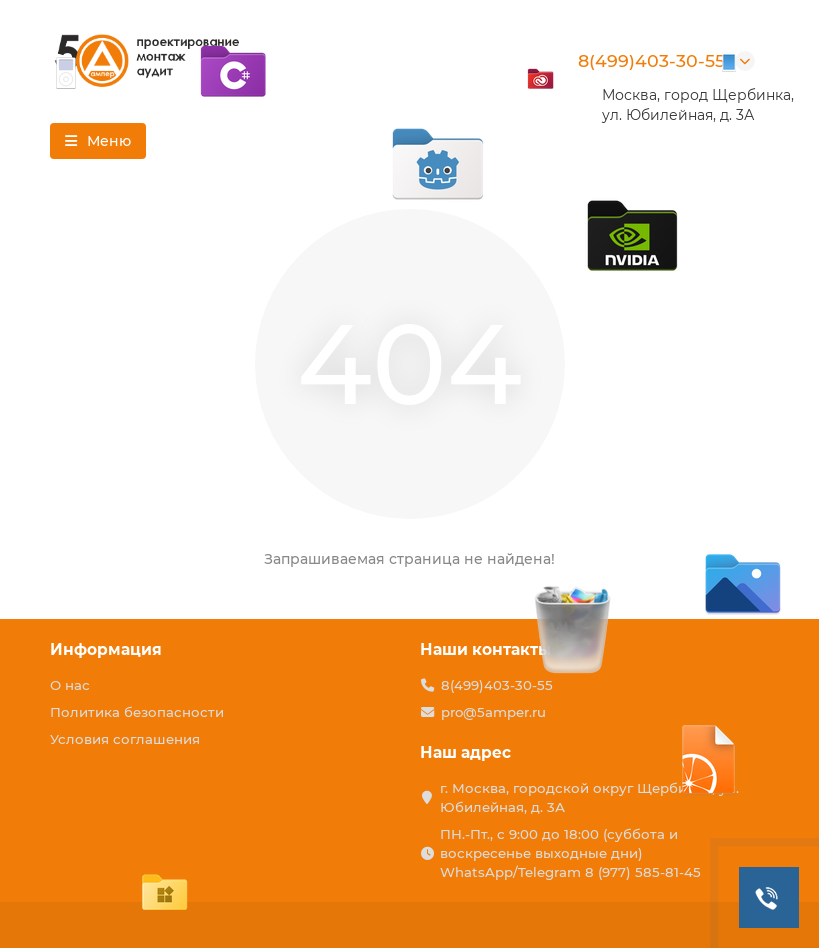 Image resolution: width=819 pixels, height=948 pixels. I want to click on open nvidia application files folder, so click(632, 238).